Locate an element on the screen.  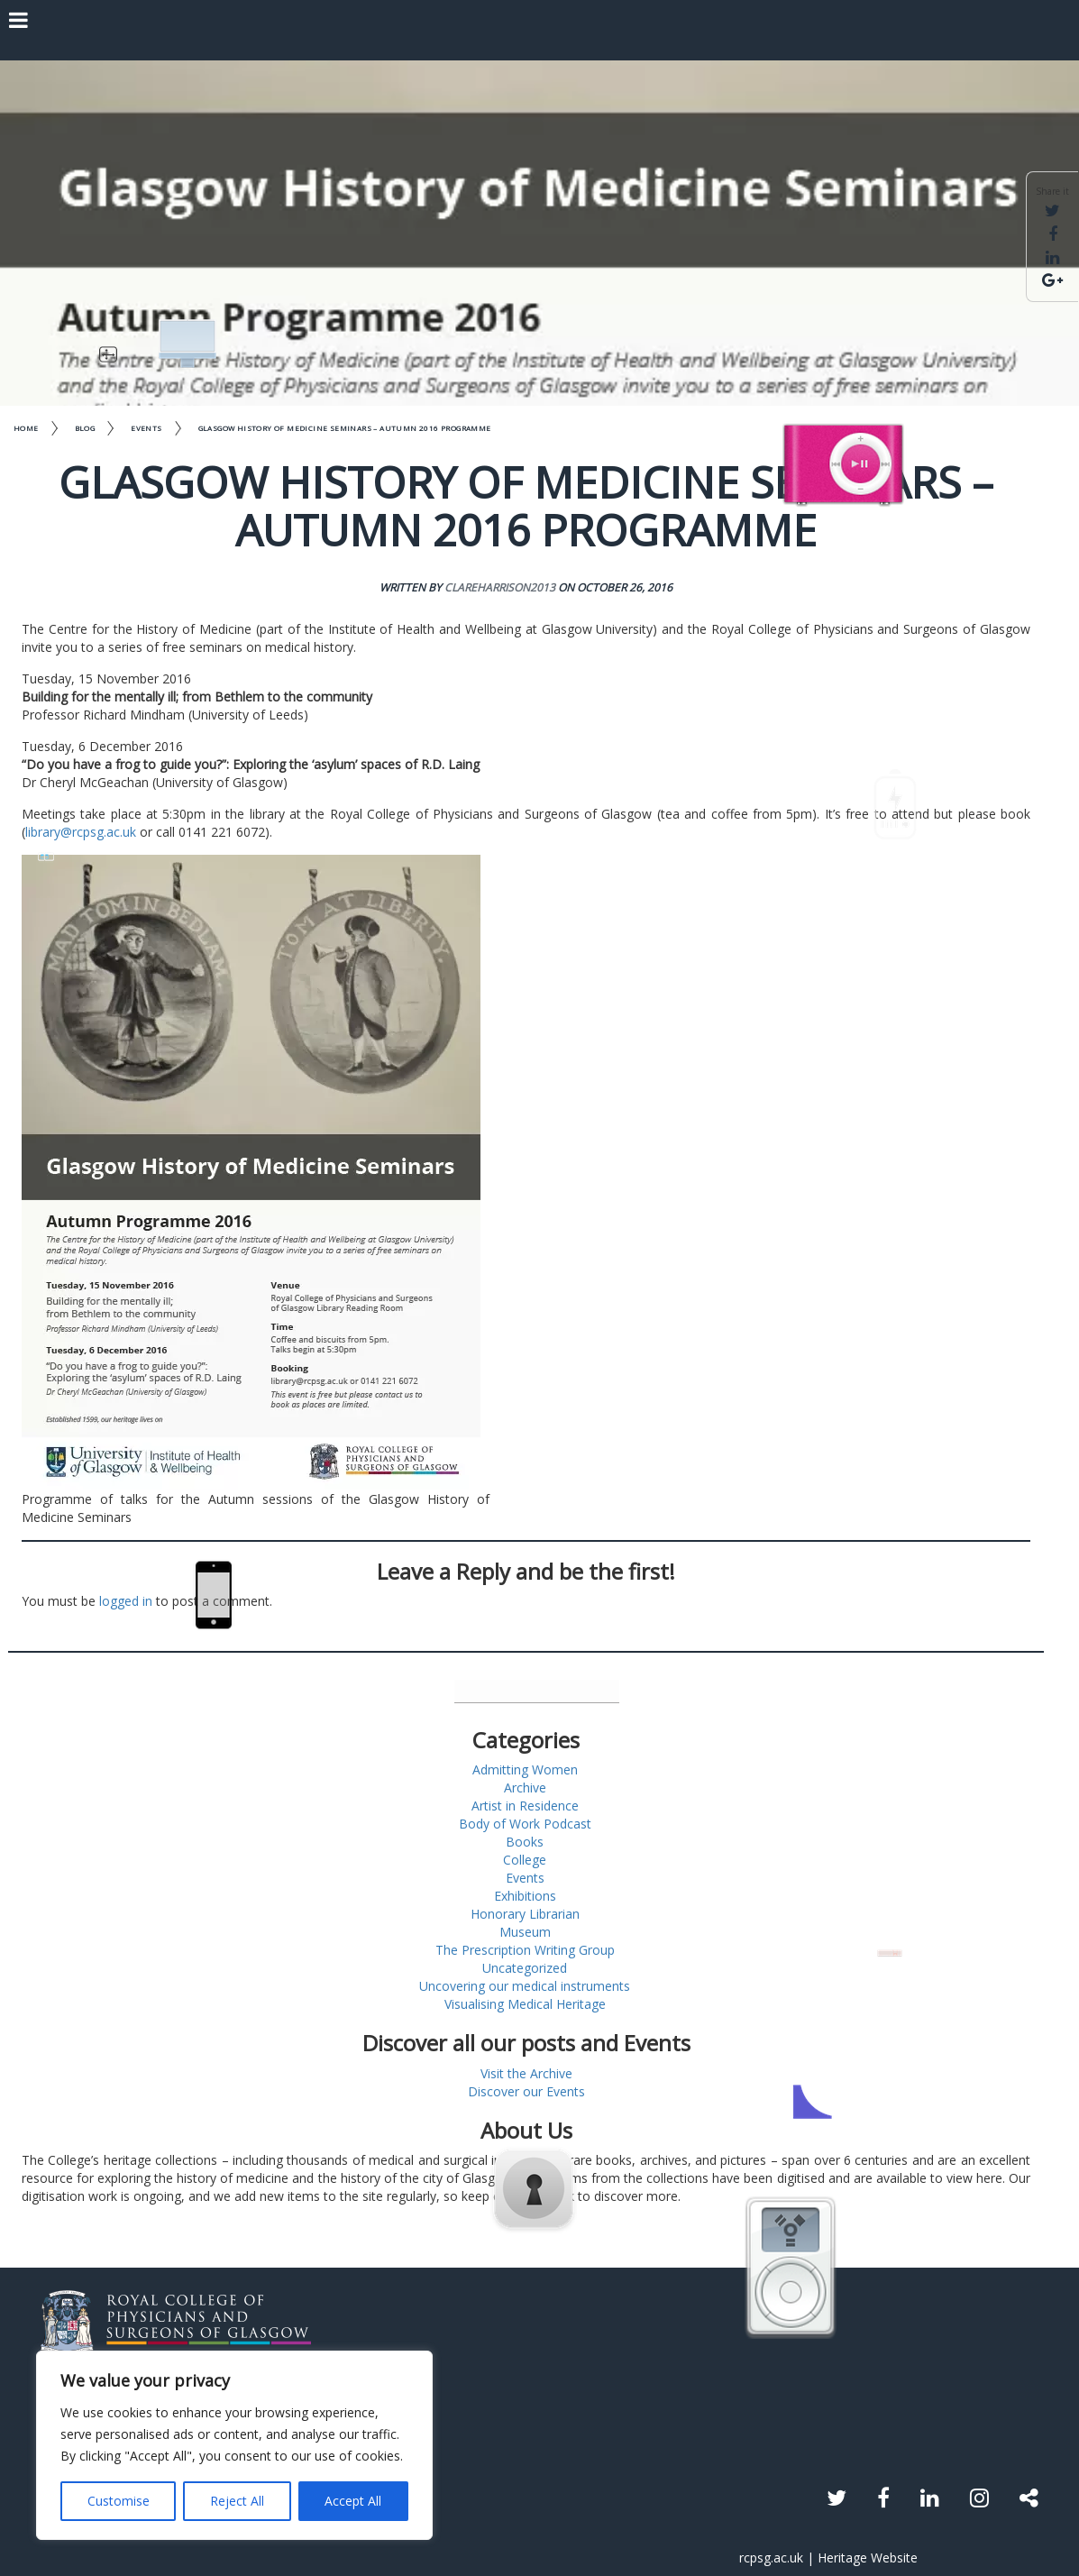
iPod Touch device in sidebar navigation is located at coordinates (214, 1595).